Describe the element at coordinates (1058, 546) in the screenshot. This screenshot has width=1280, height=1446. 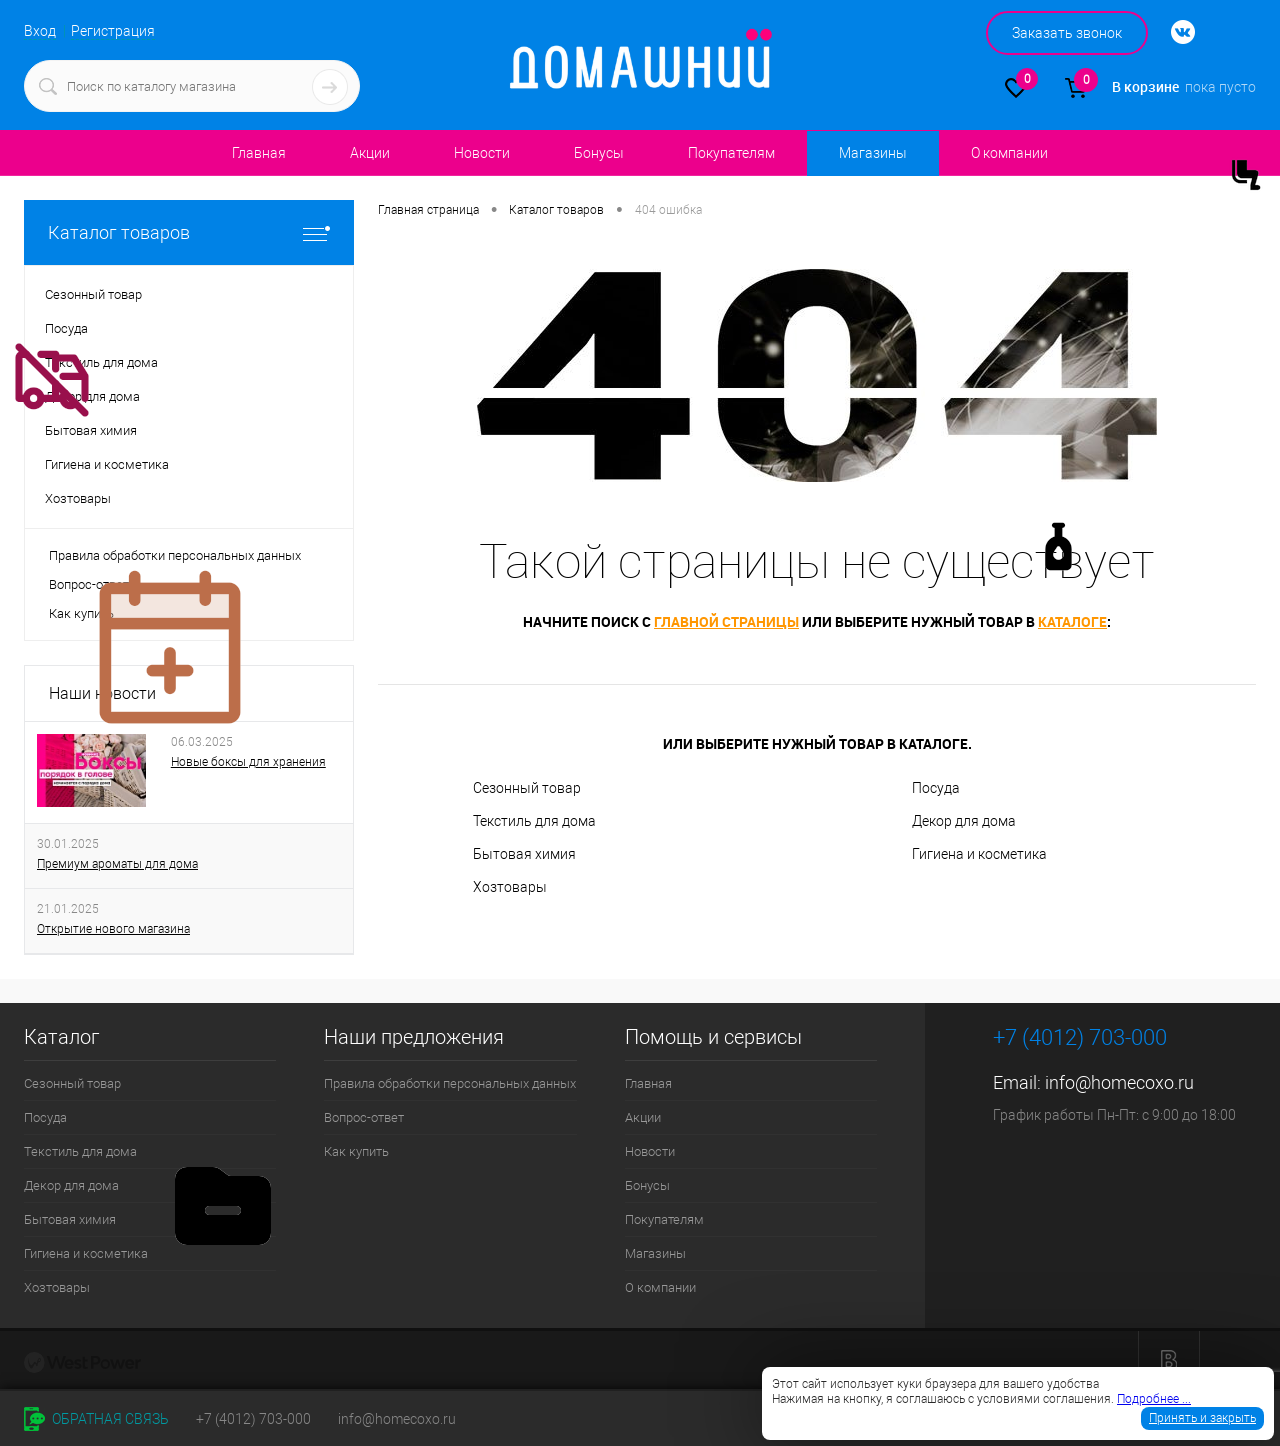
I see `indicates liquid medication or dosage` at that location.